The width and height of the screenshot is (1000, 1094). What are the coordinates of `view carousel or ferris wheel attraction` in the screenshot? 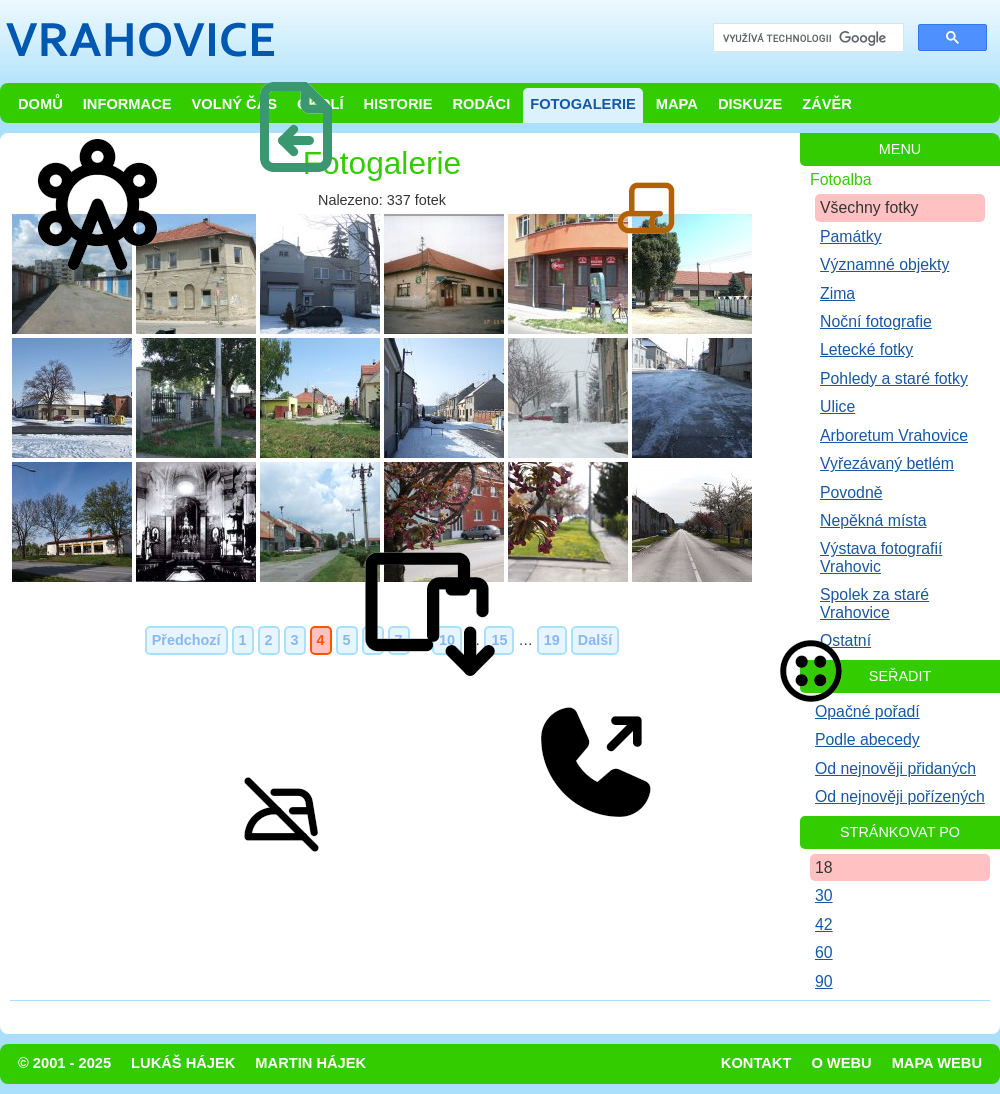 It's located at (97, 204).